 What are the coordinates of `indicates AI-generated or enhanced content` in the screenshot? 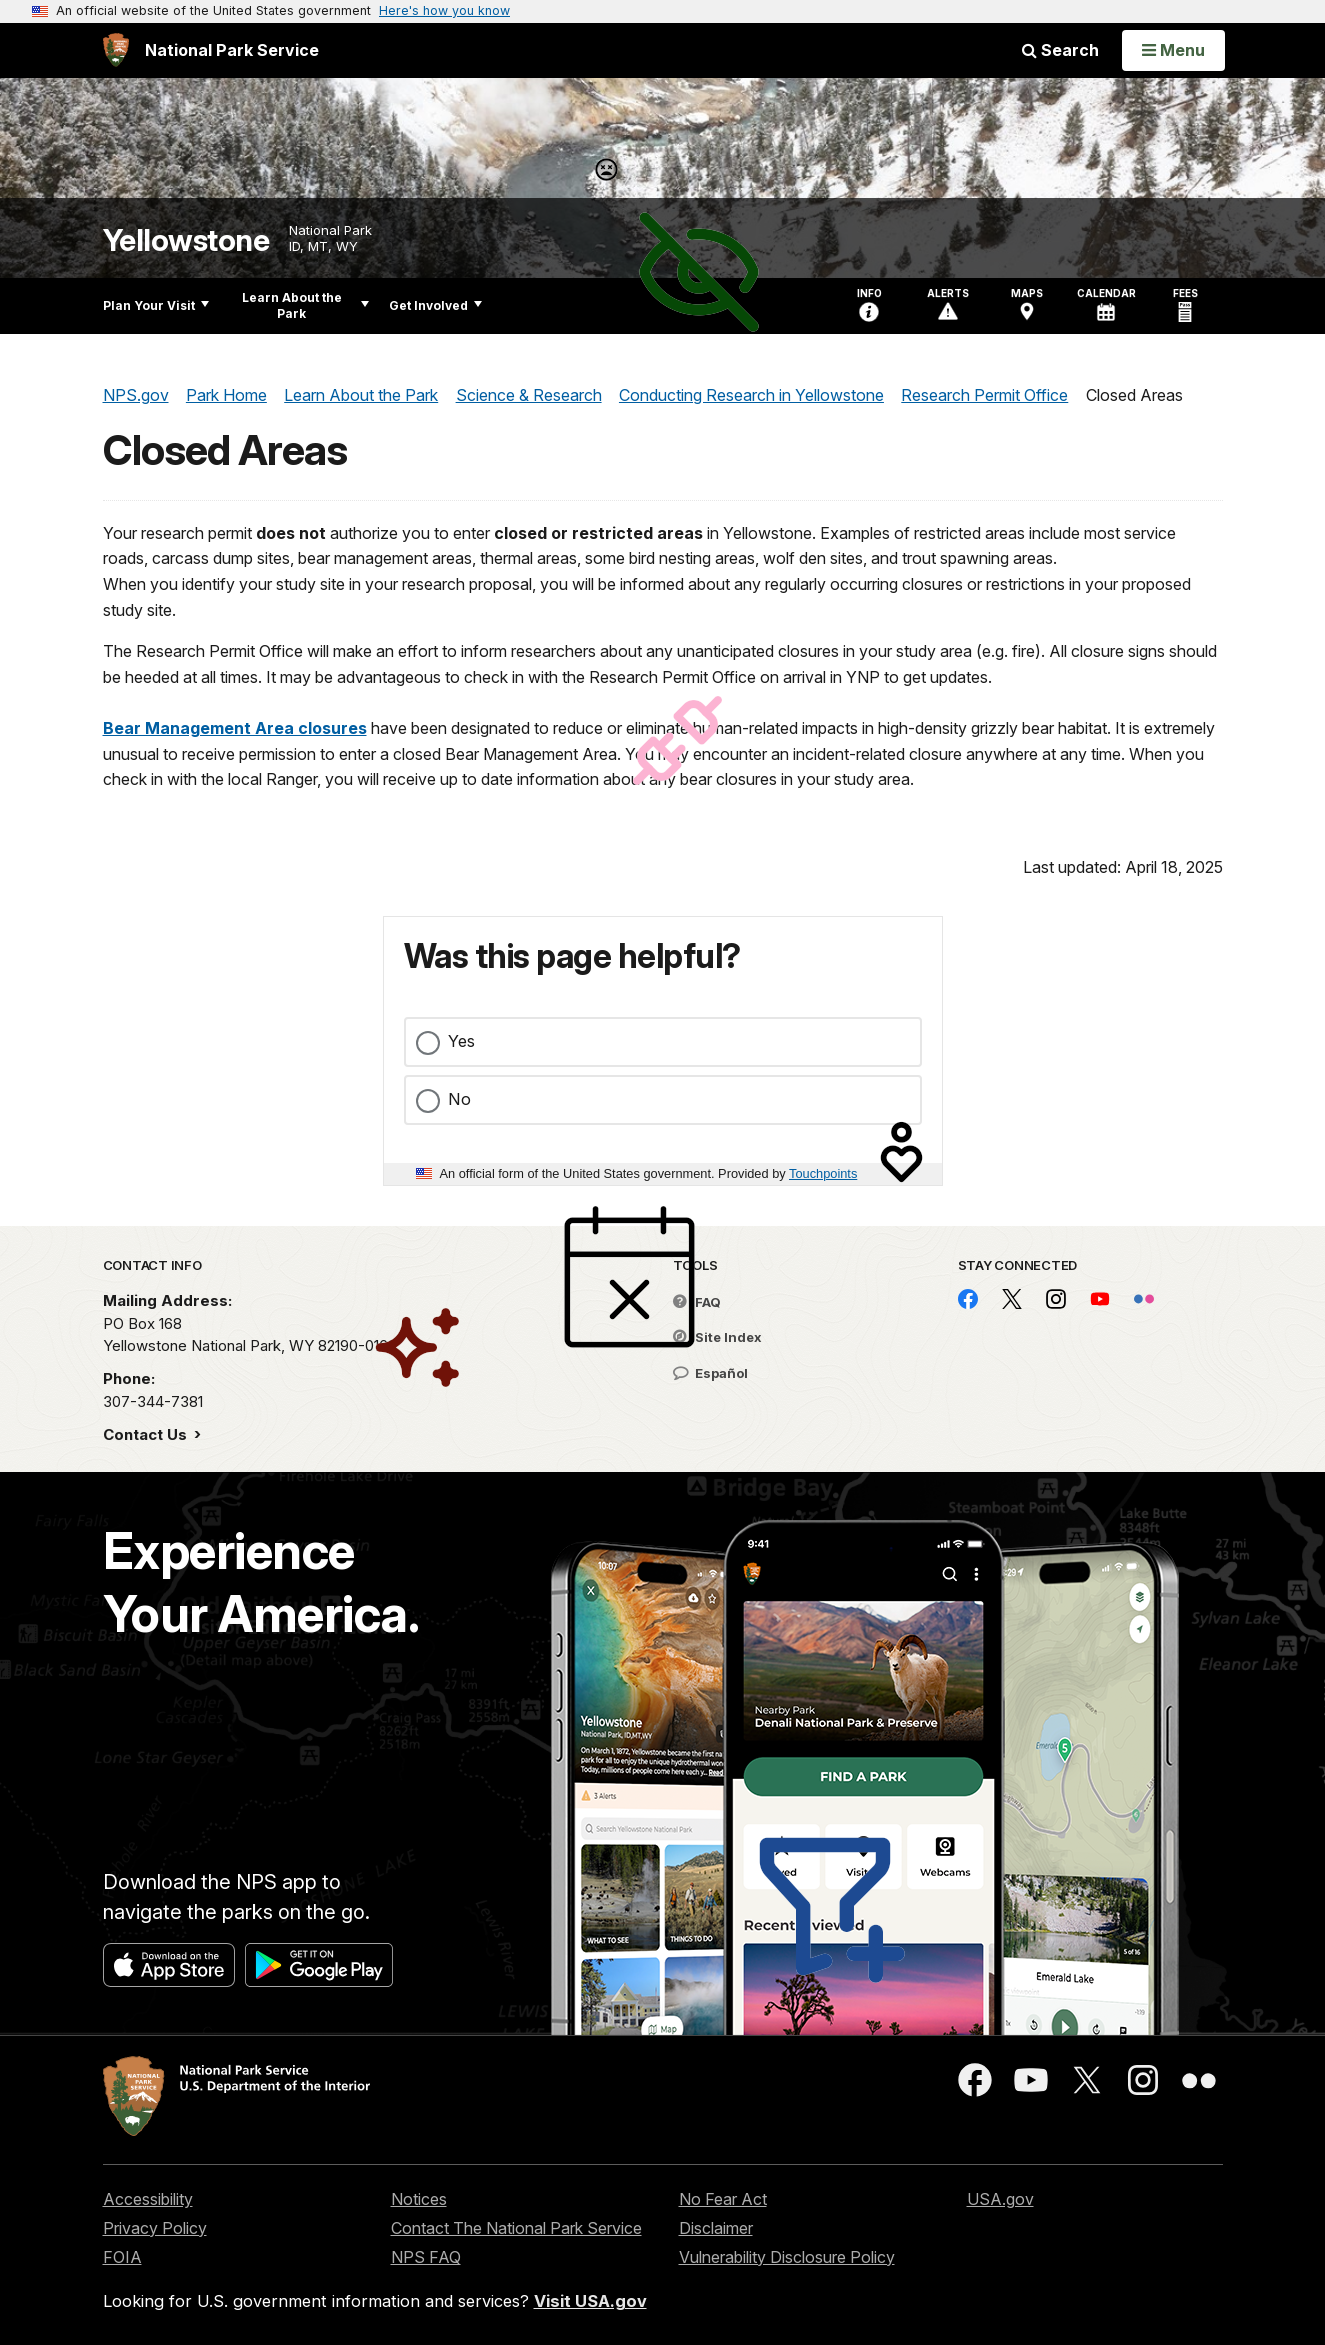 It's located at (419, 1347).